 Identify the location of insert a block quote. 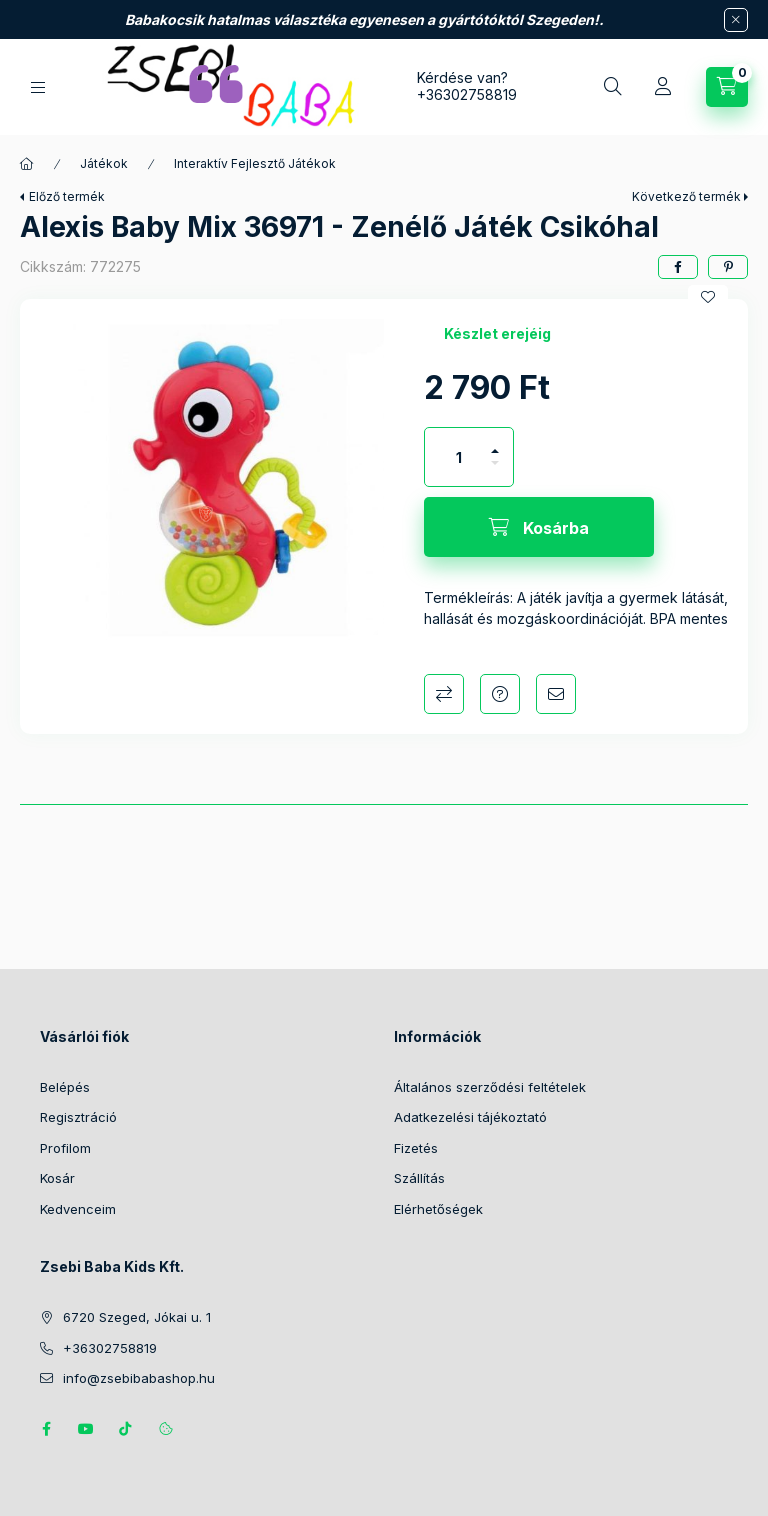
(216, 84).